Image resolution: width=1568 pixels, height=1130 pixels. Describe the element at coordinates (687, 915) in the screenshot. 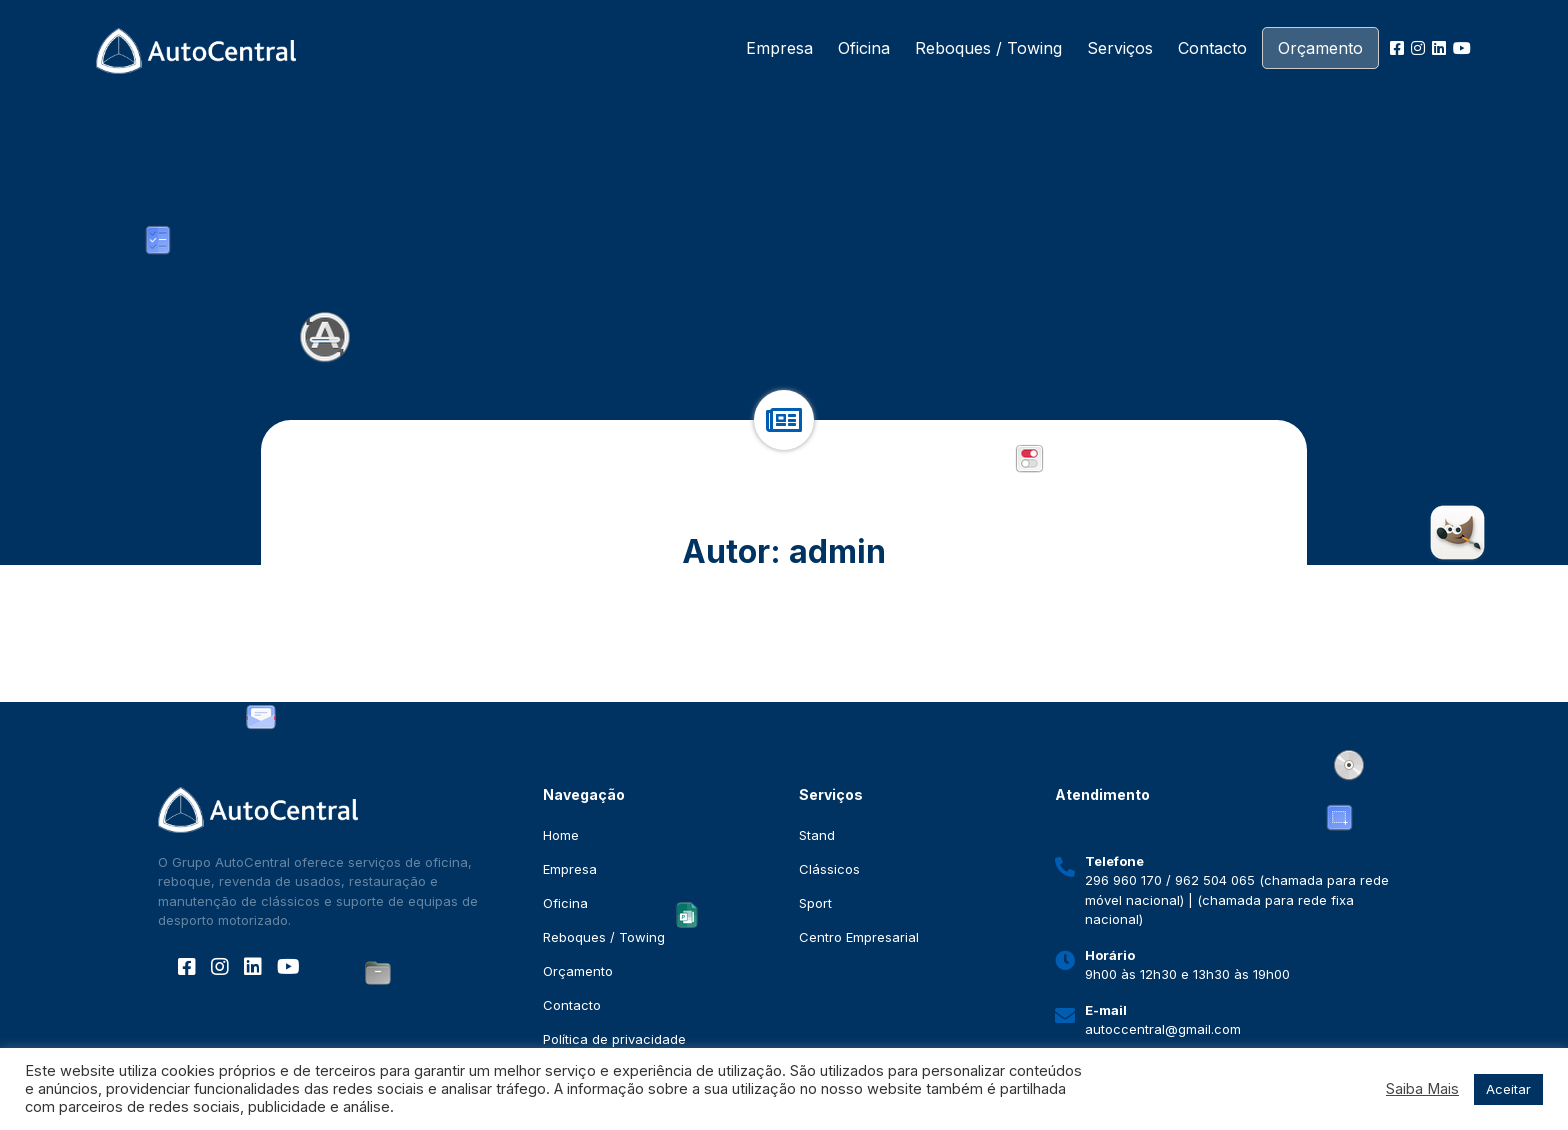

I see `microsoft publisher document file` at that location.